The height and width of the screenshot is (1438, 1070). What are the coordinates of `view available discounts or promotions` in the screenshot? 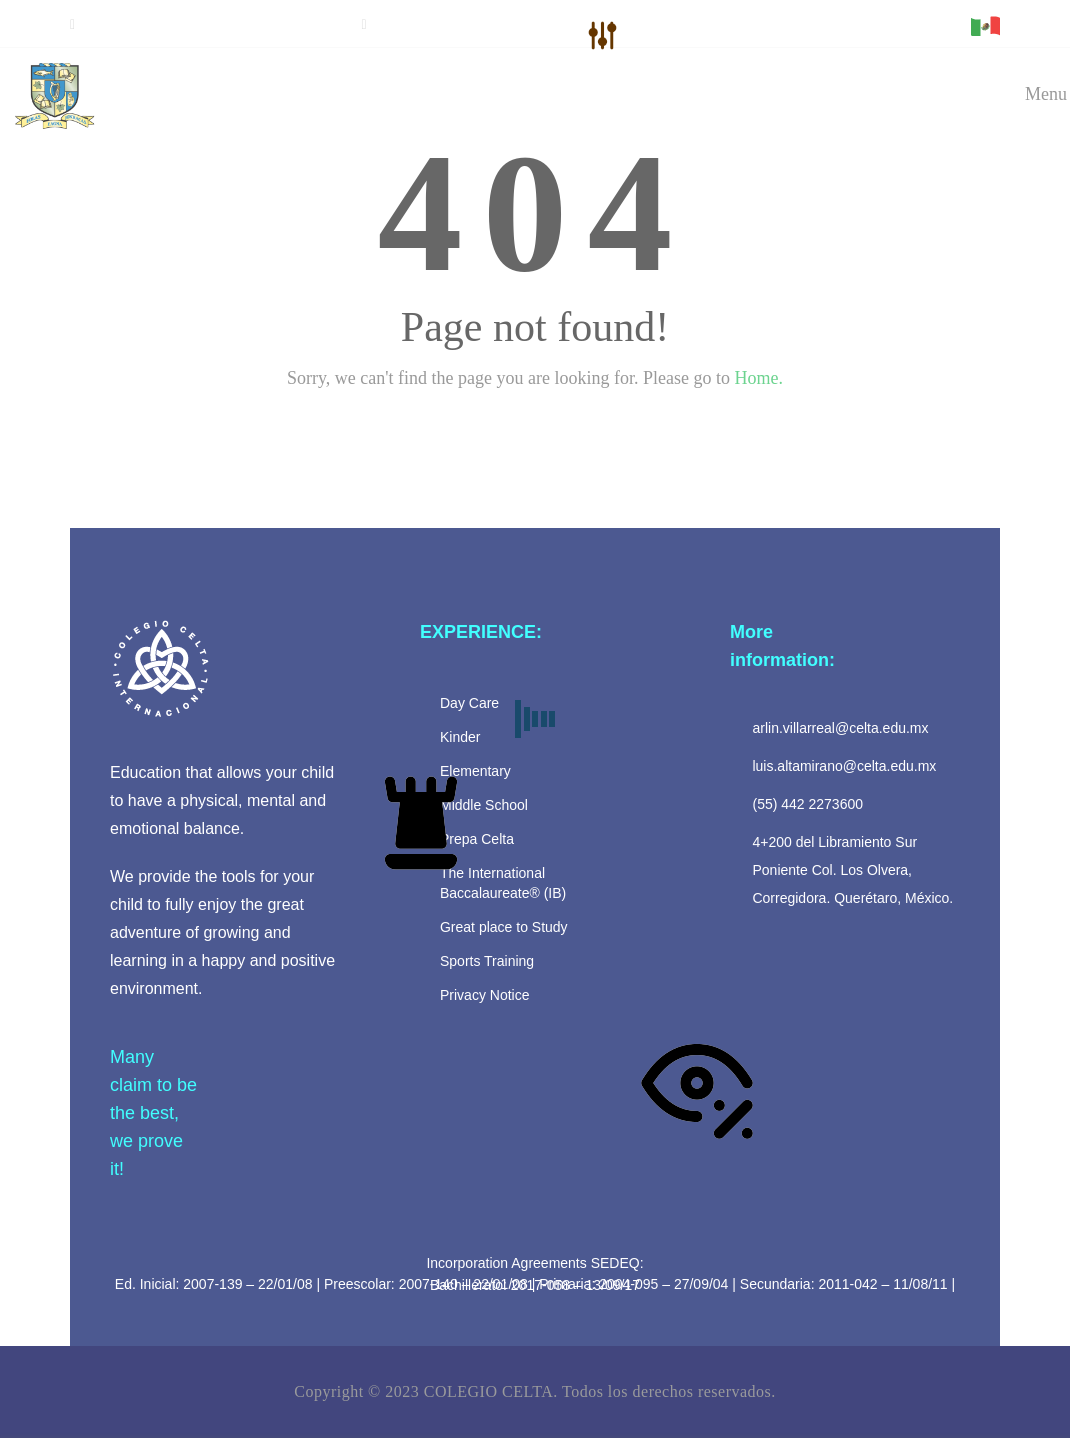 It's located at (697, 1083).